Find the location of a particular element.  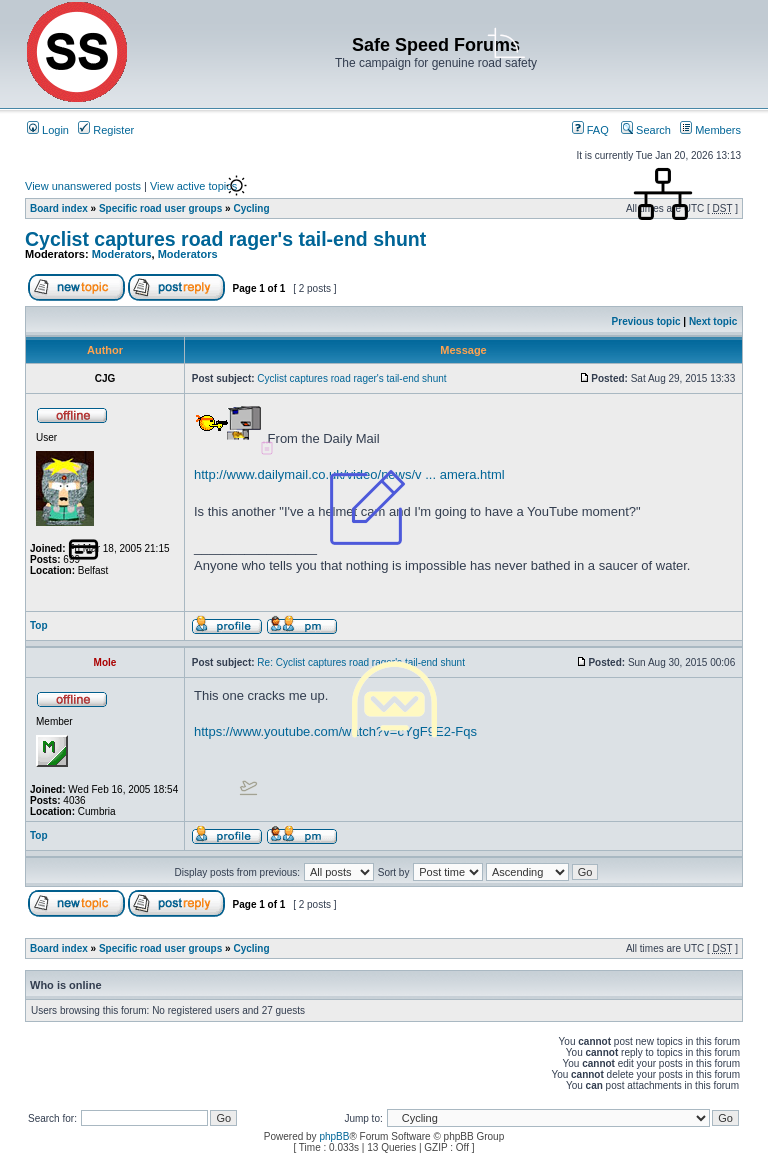

access GitHub's Hubot automation bot is located at coordinates (394, 700).